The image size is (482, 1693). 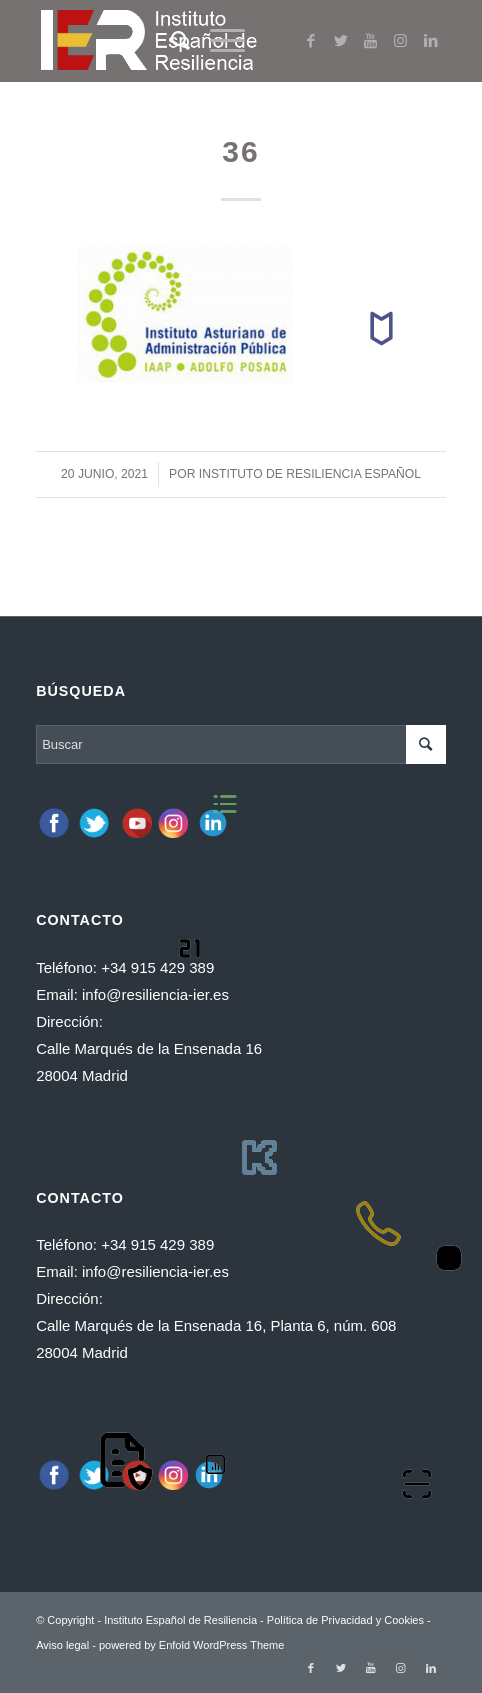 What do you see at coordinates (259, 1157) in the screenshot?
I see `visit kick streaming platform` at bounding box center [259, 1157].